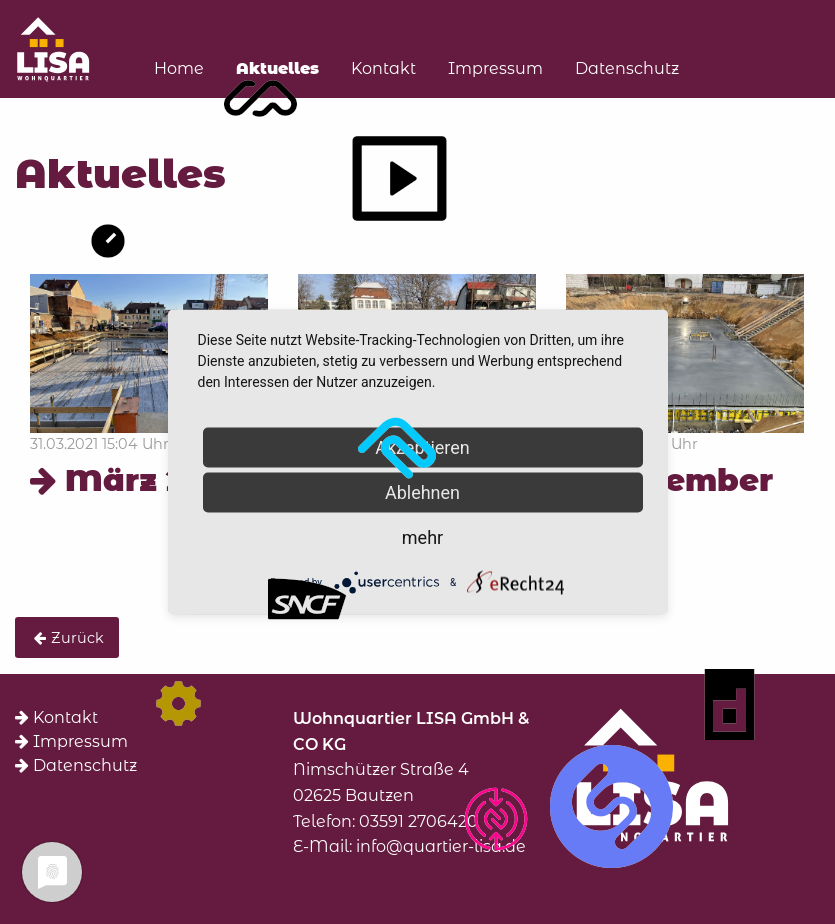 The image size is (835, 924). I want to click on open Shazam to identify a song, so click(611, 806).